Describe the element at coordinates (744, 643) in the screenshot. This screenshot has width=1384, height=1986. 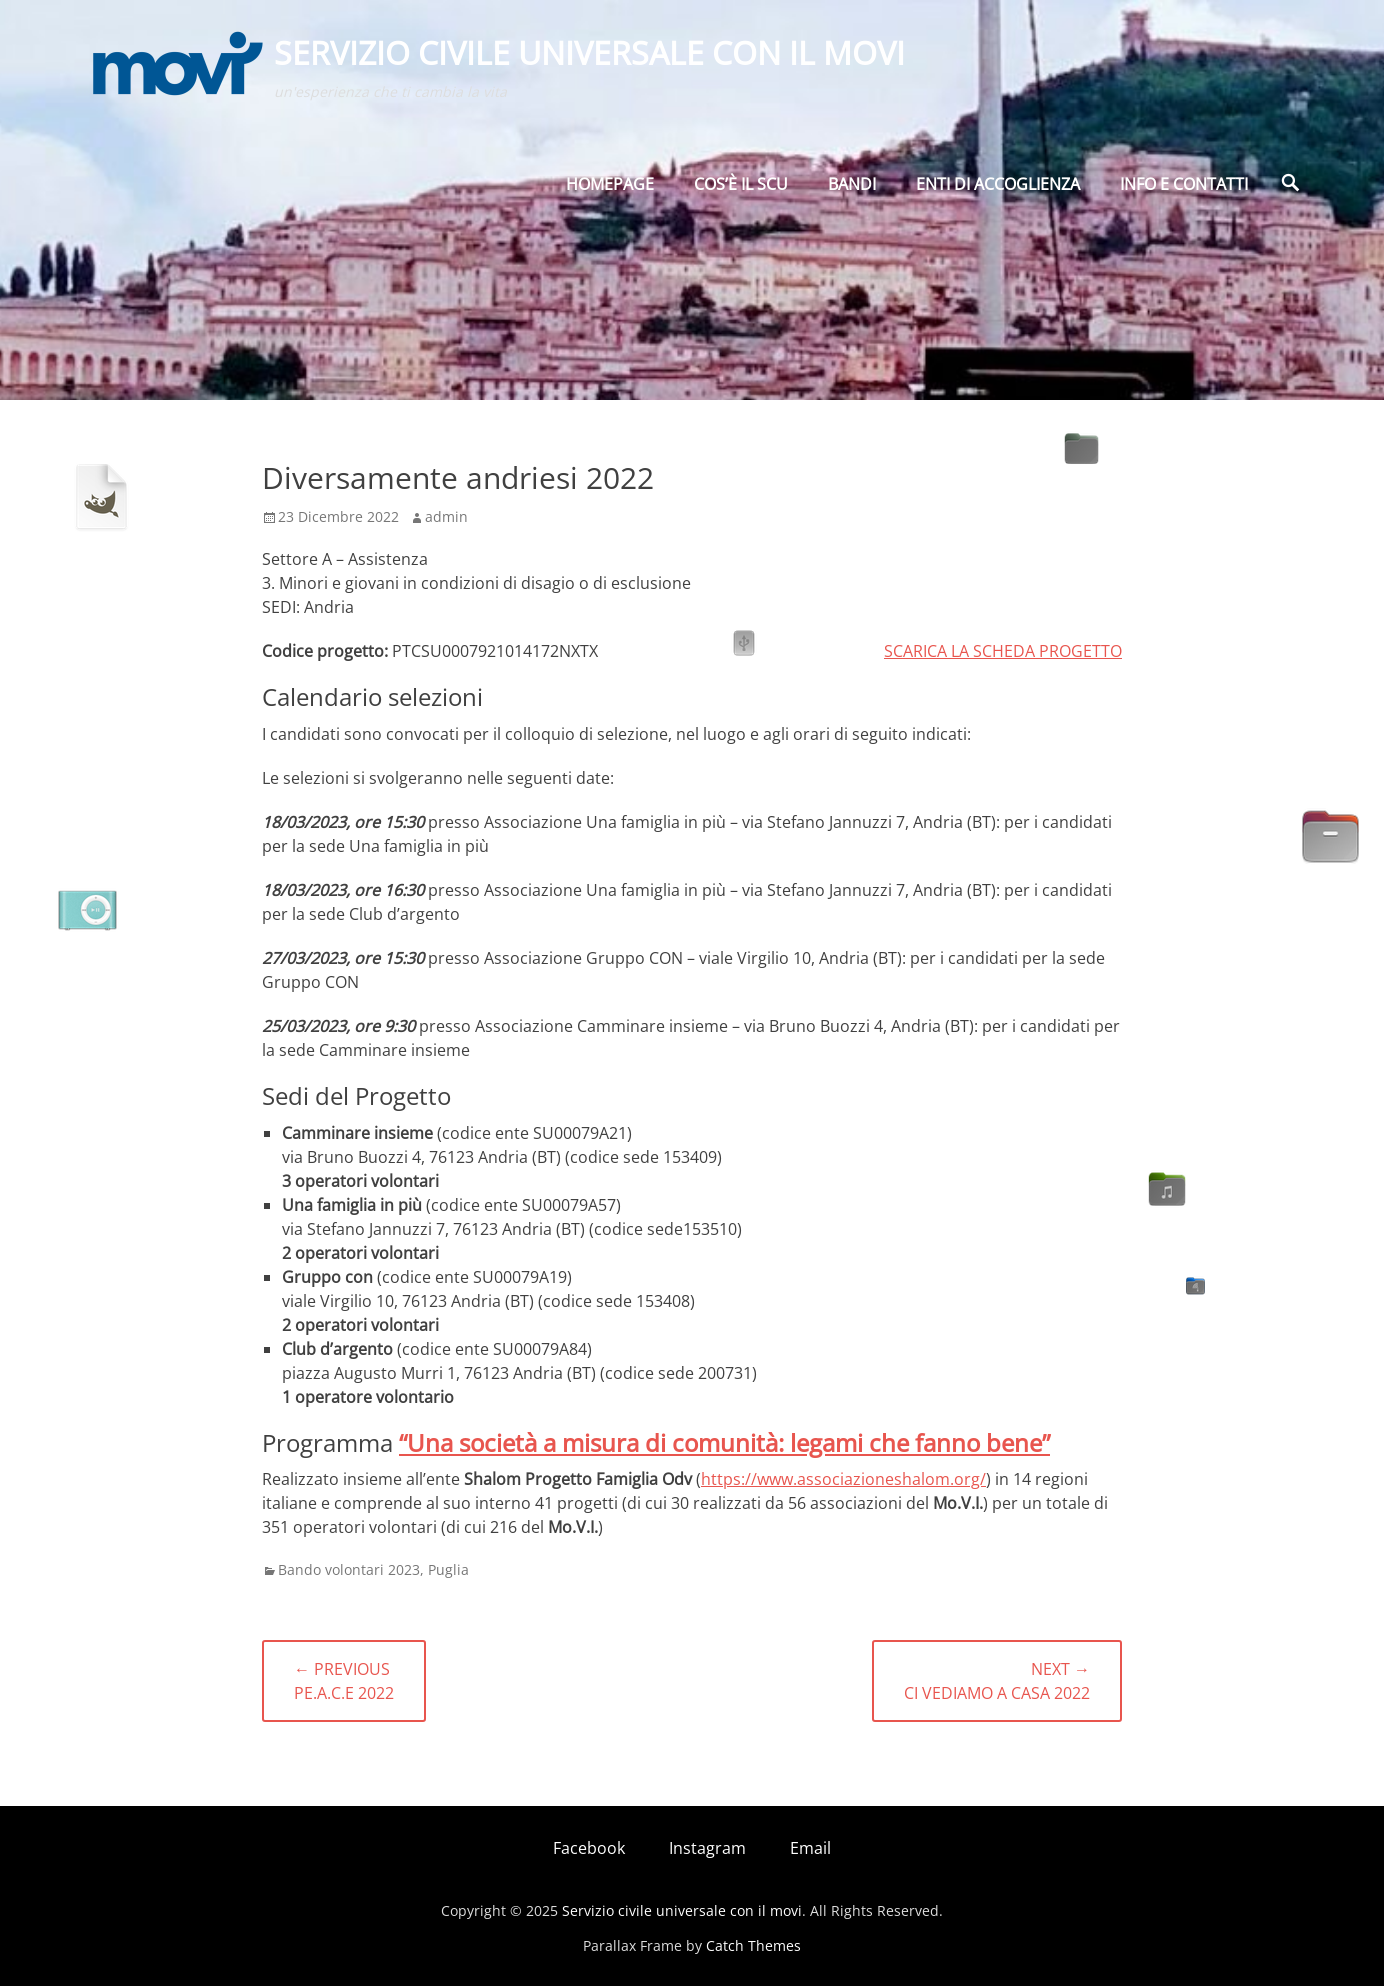
I see `access connected USB storage device` at that location.